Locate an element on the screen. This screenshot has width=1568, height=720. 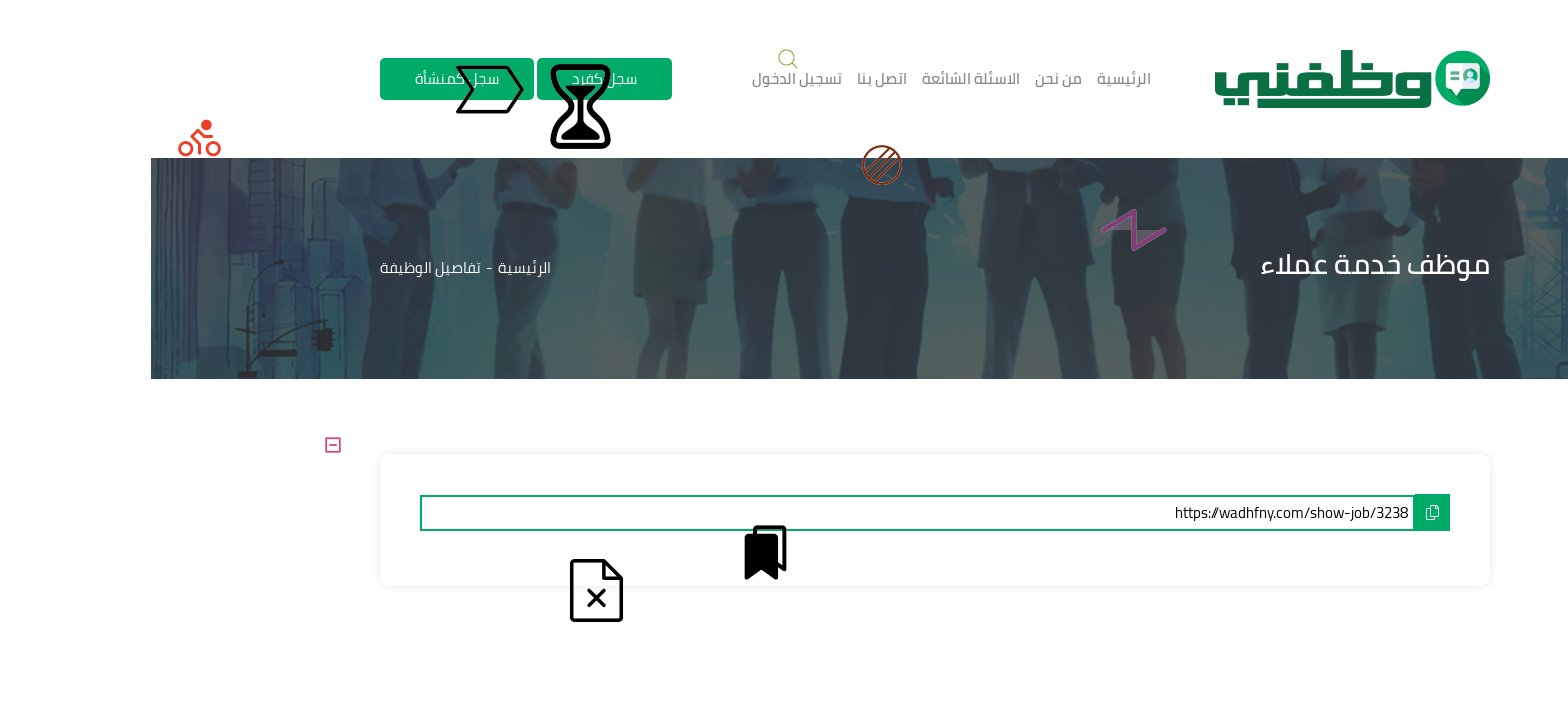
adjust sawtooth waveform settings is located at coordinates (1134, 230).